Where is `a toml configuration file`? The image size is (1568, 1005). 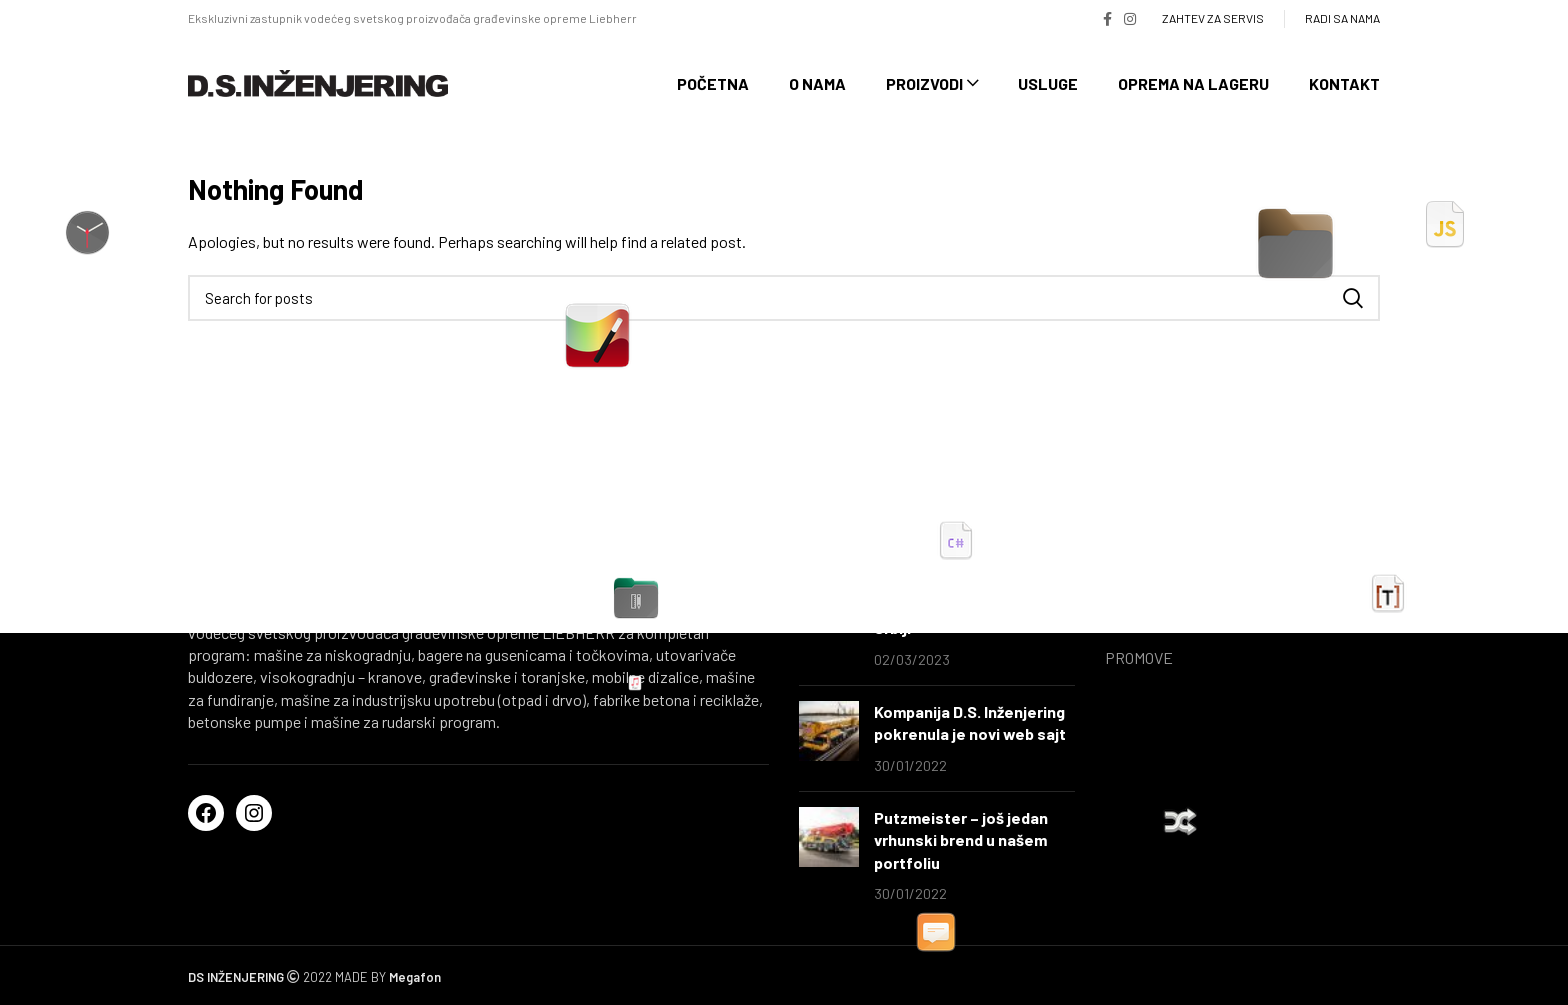 a toml configuration file is located at coordinates (1388, 593).